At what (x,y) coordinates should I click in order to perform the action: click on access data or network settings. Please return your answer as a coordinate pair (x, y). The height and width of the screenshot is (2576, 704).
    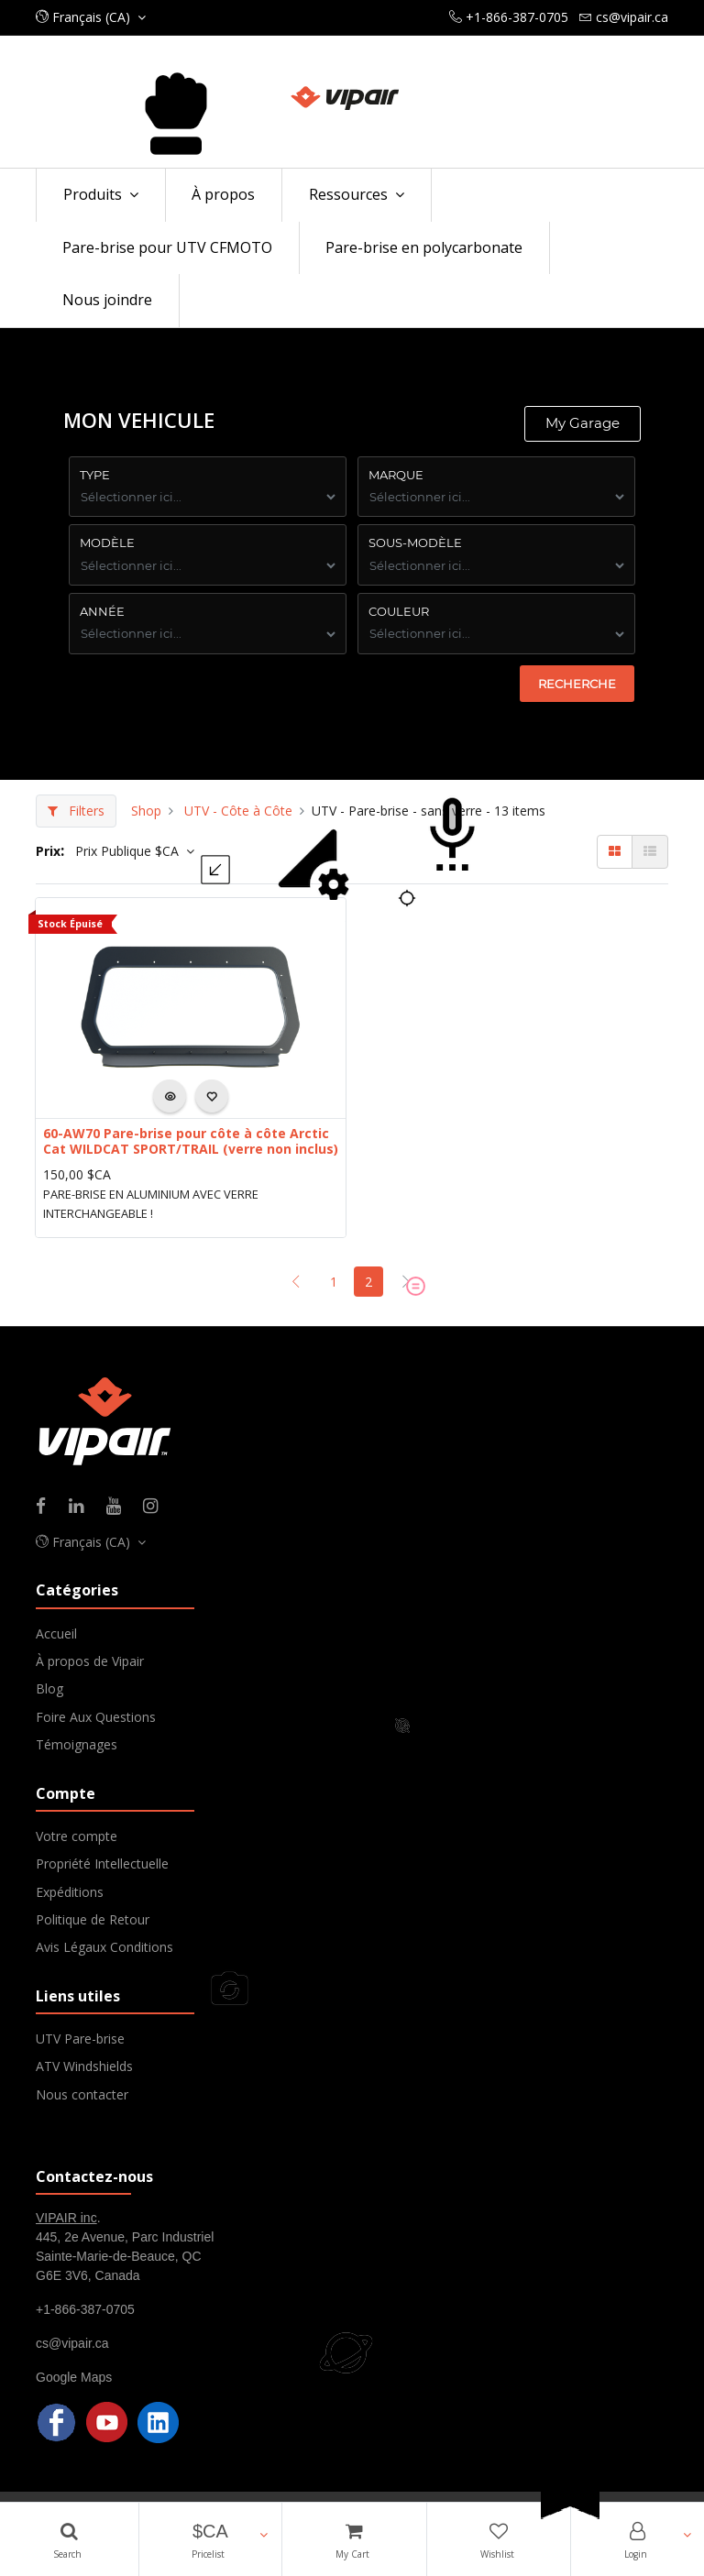
    Looking at the image, I should click on (312, 862).